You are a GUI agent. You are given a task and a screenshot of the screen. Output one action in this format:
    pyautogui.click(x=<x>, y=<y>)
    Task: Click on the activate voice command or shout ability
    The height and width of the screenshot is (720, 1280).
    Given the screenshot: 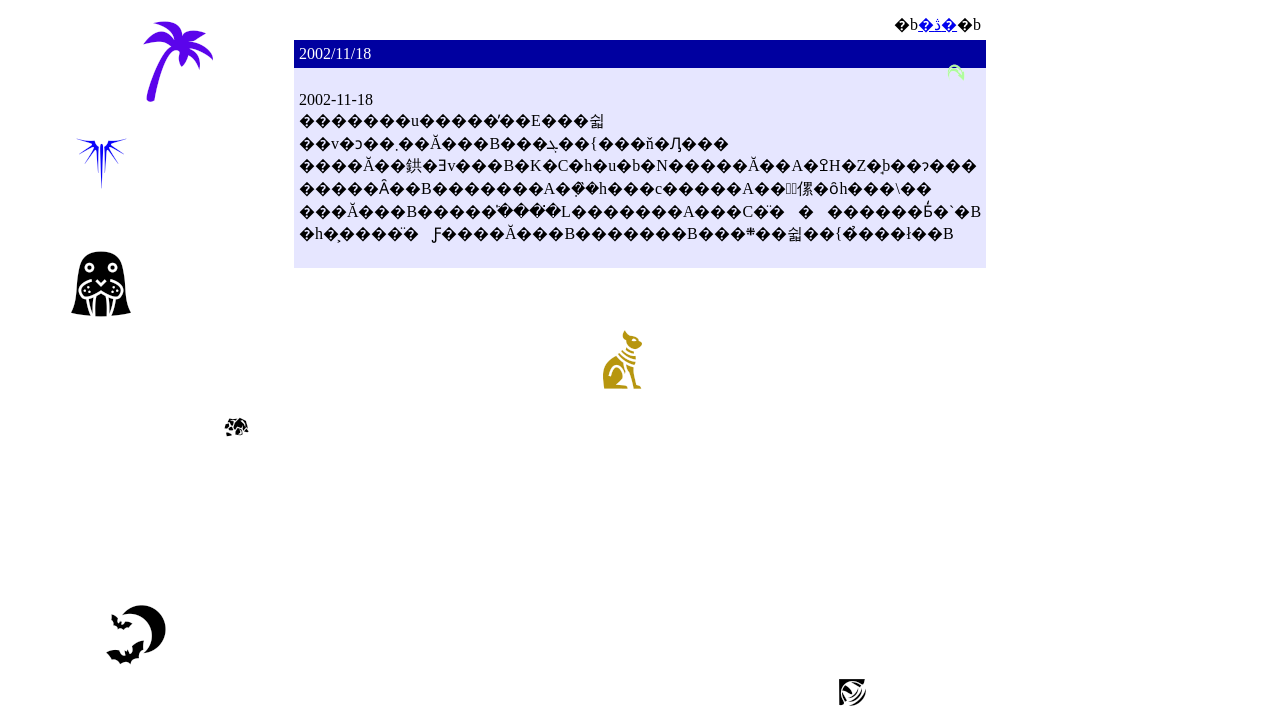 What is the action you would take?
    pyautogui.click(x=852, y=692)
    